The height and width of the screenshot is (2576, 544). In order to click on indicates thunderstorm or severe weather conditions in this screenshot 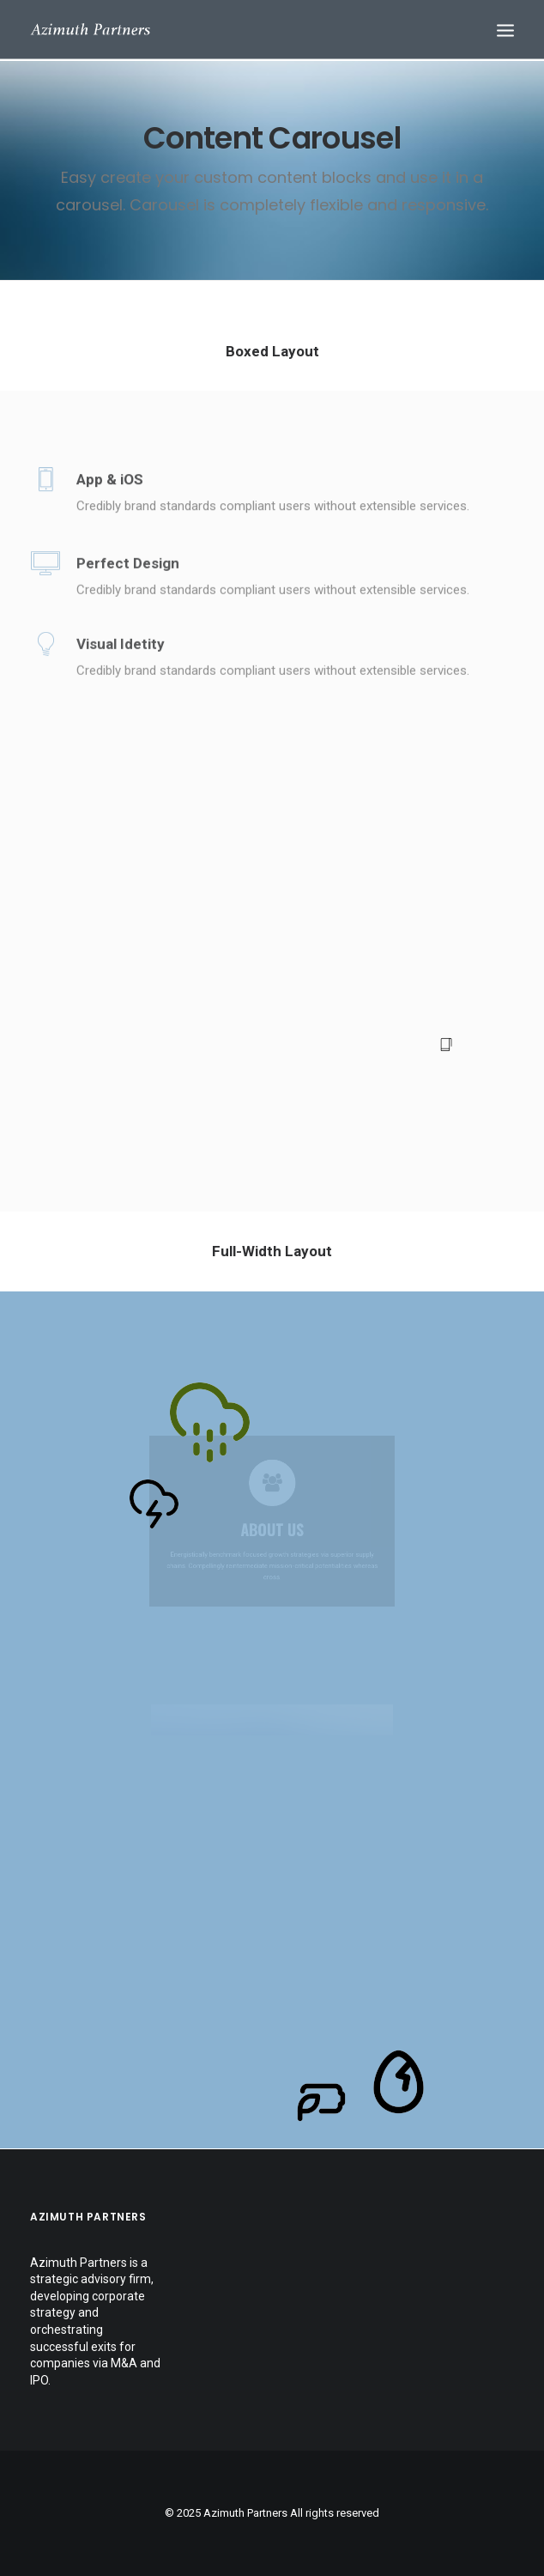, I will do `click(154, 1504)`.